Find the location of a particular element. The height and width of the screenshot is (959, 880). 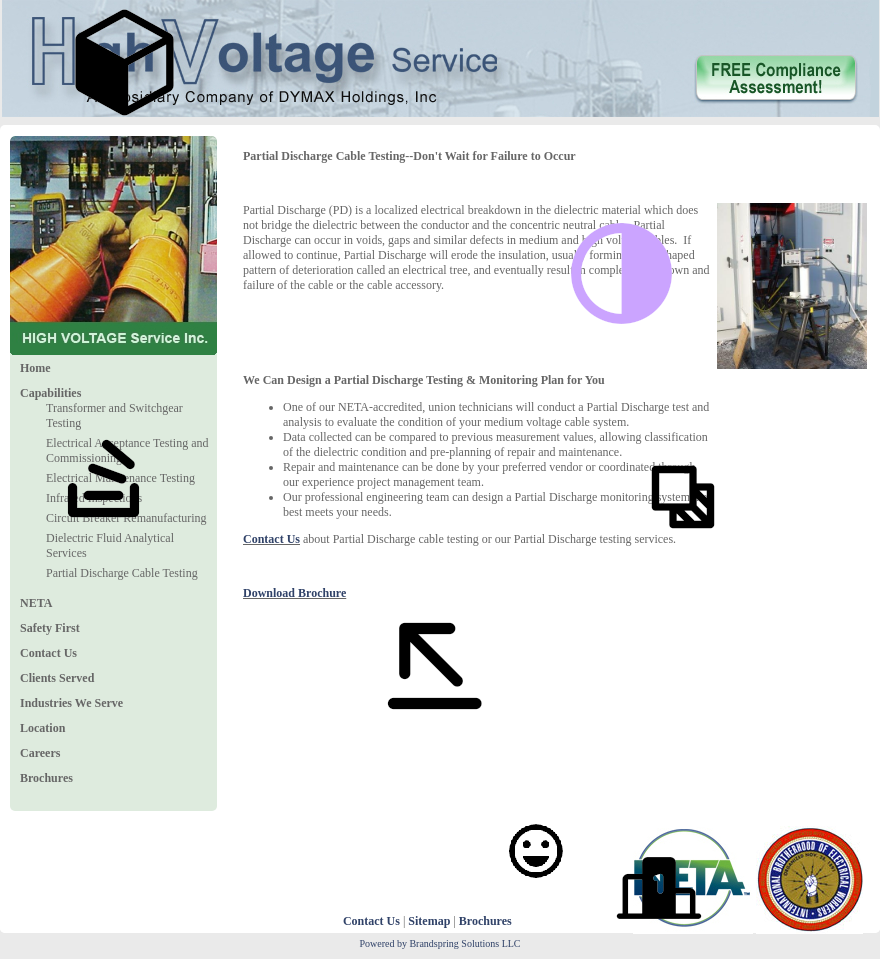

visit stack overflow for developer help is located at coordinates (103, 478).